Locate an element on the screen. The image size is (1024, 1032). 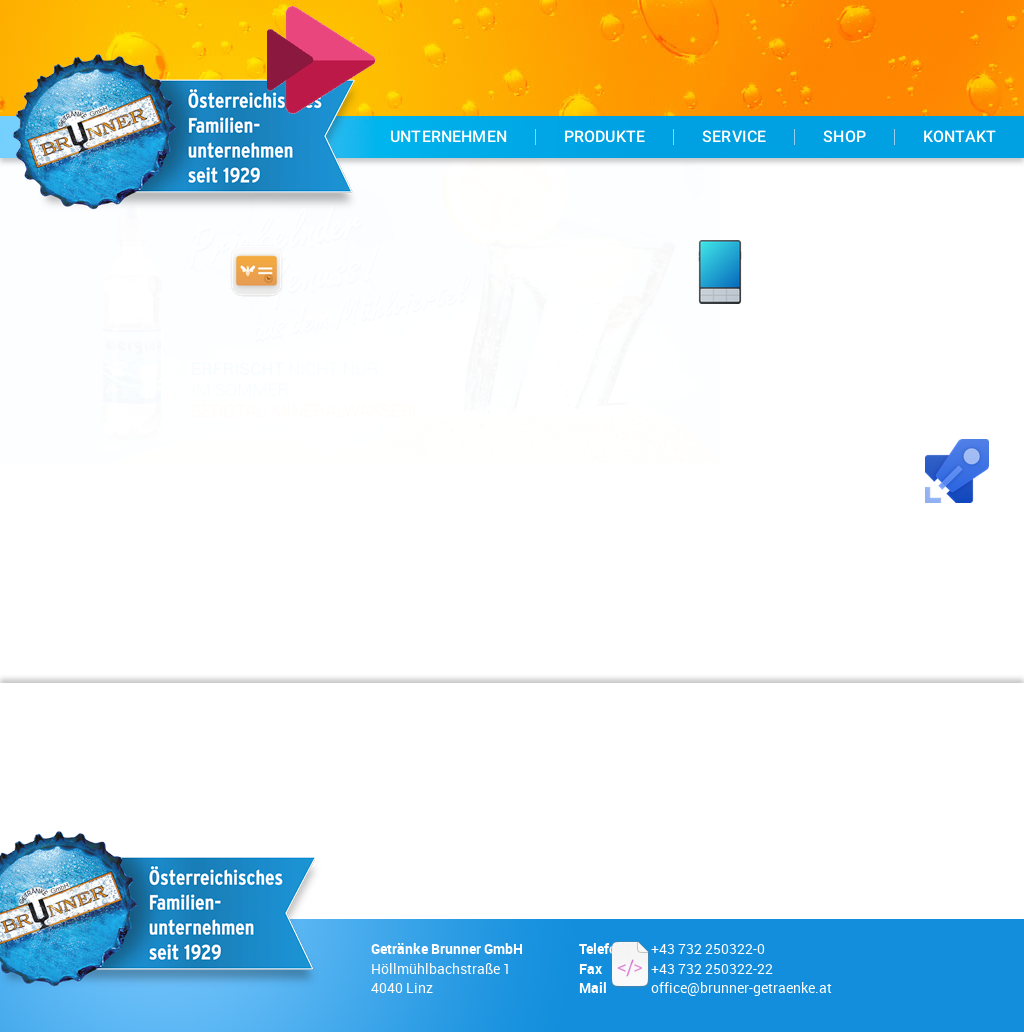
open kandji passport login or authentication is located at coordinates (256, 270).